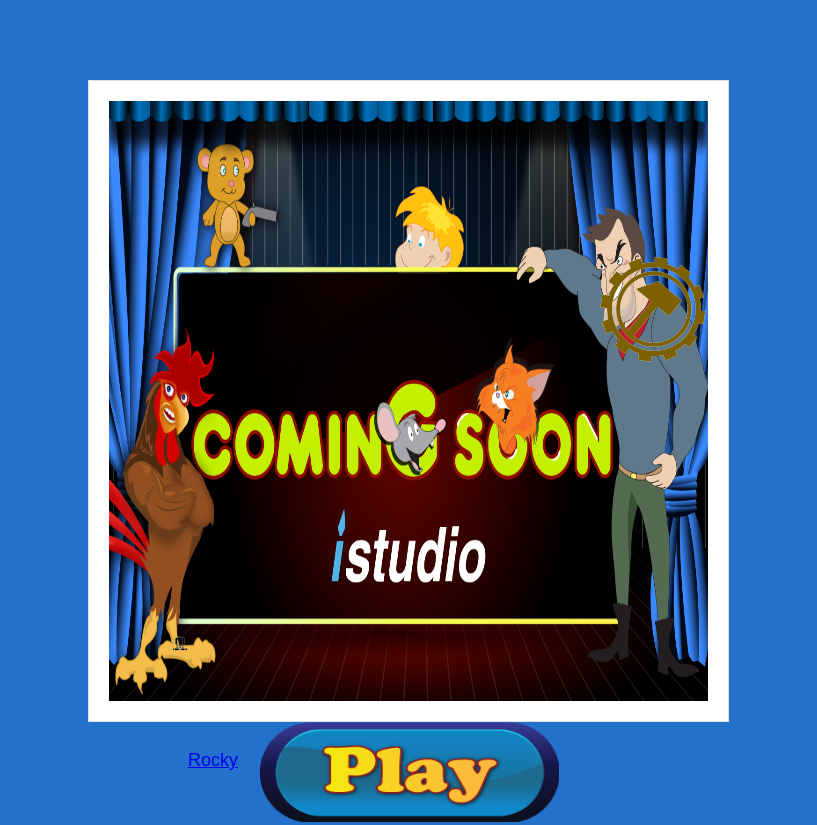 The height and width of the screenshot is (825, 817). Describe the element at coordinates (653, 309) in the screenshot. I see `access crafting or workshop settings` at that location.